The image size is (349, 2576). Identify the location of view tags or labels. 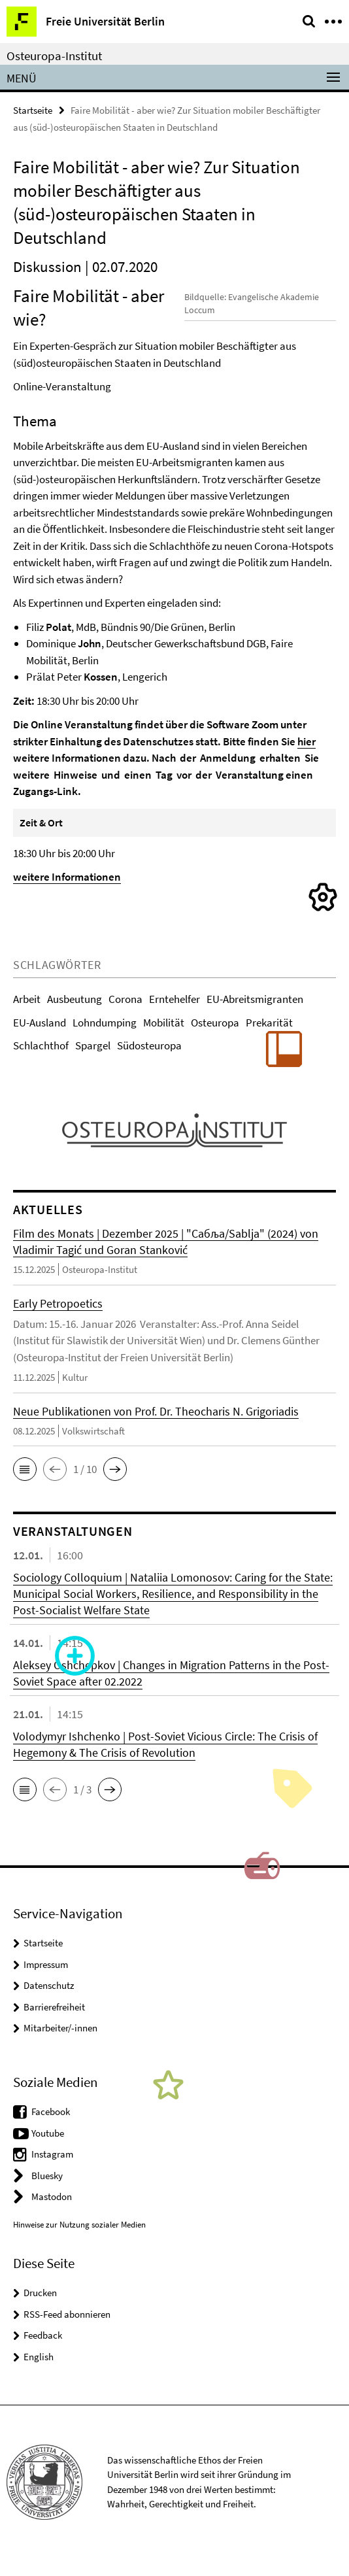
(290, 1786).